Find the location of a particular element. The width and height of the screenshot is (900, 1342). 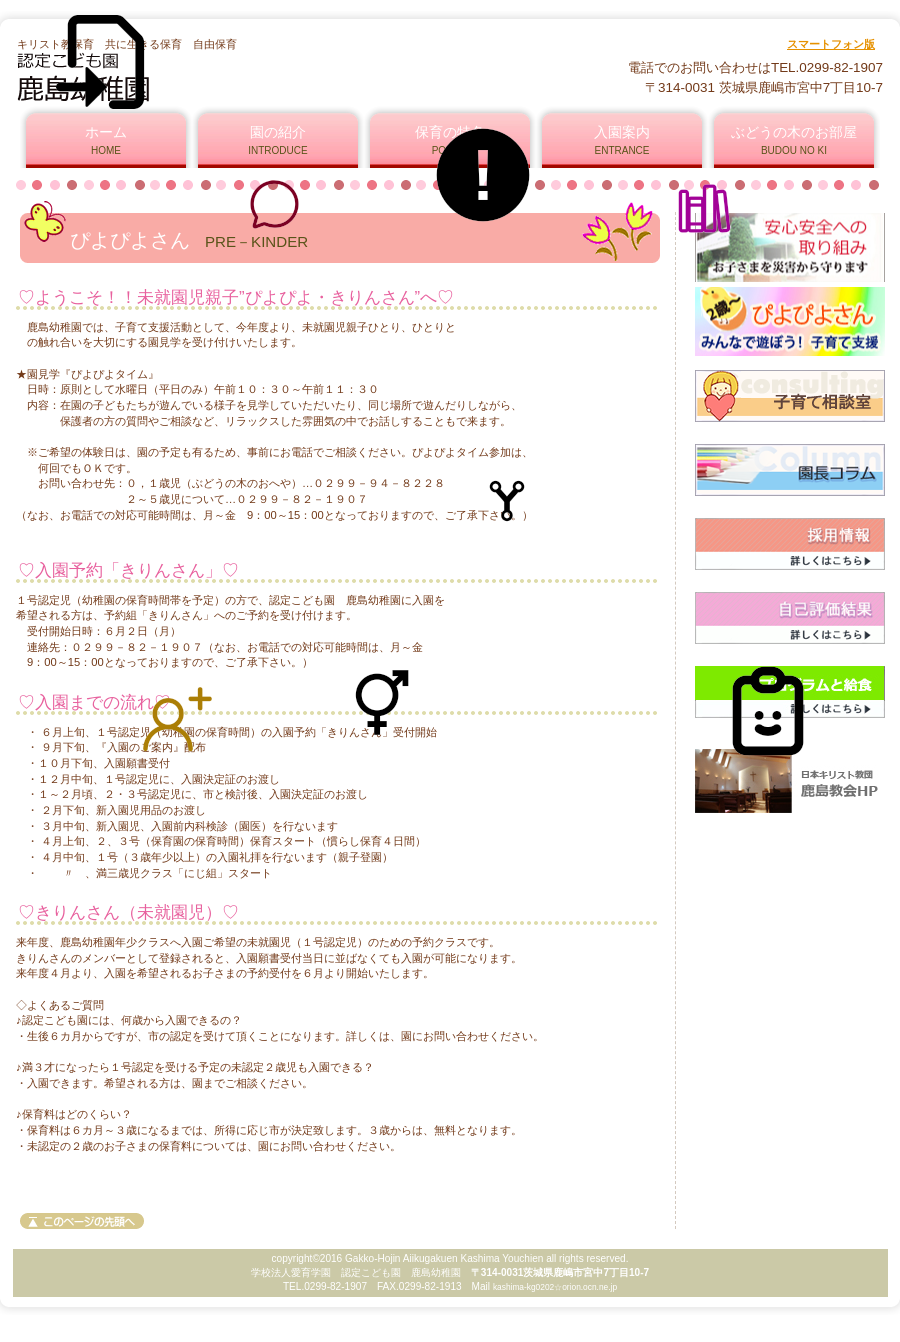

indicates a file has been moved to another location is located at coordinates (103, 62).